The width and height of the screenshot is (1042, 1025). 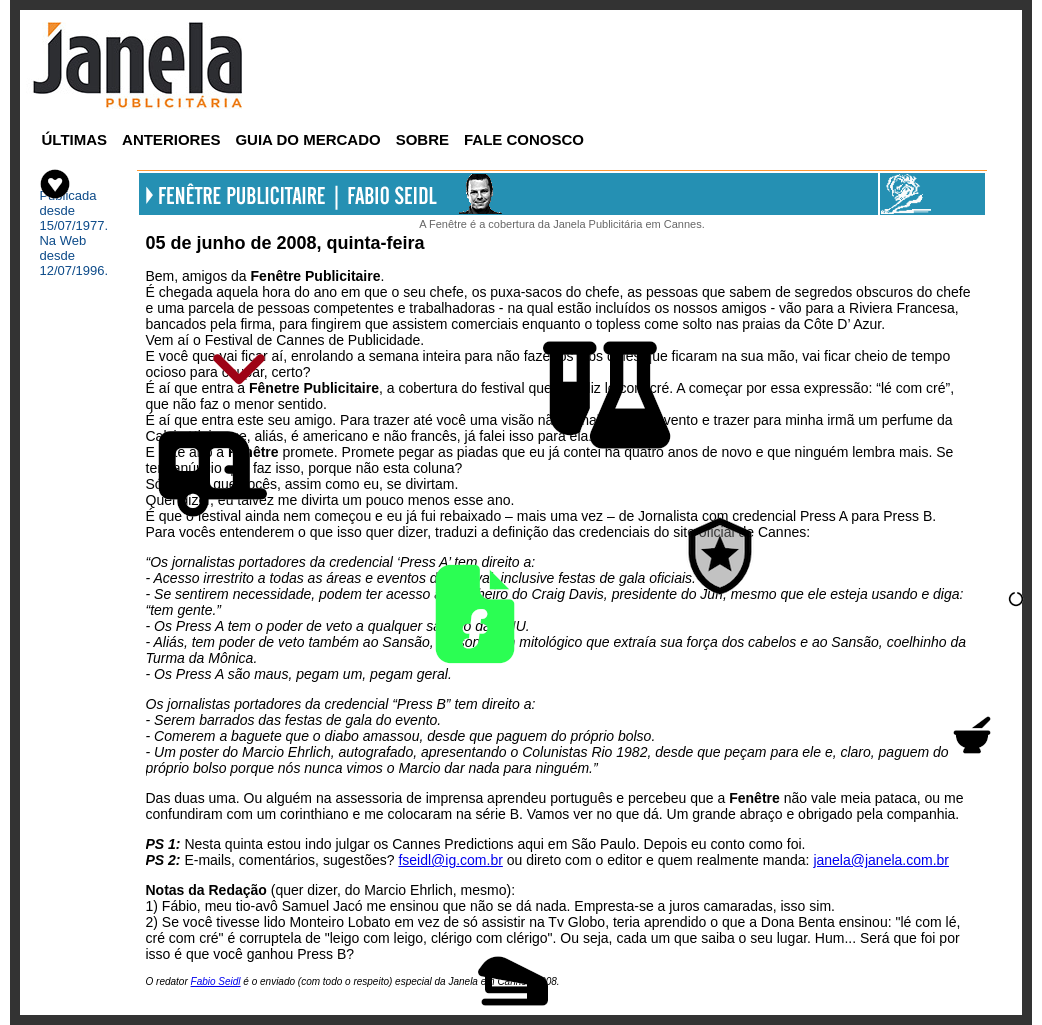 What do you see at coordinates (475, 614) in the screenshot?
I see `open a function or script file` at bounding box center [475, 614].